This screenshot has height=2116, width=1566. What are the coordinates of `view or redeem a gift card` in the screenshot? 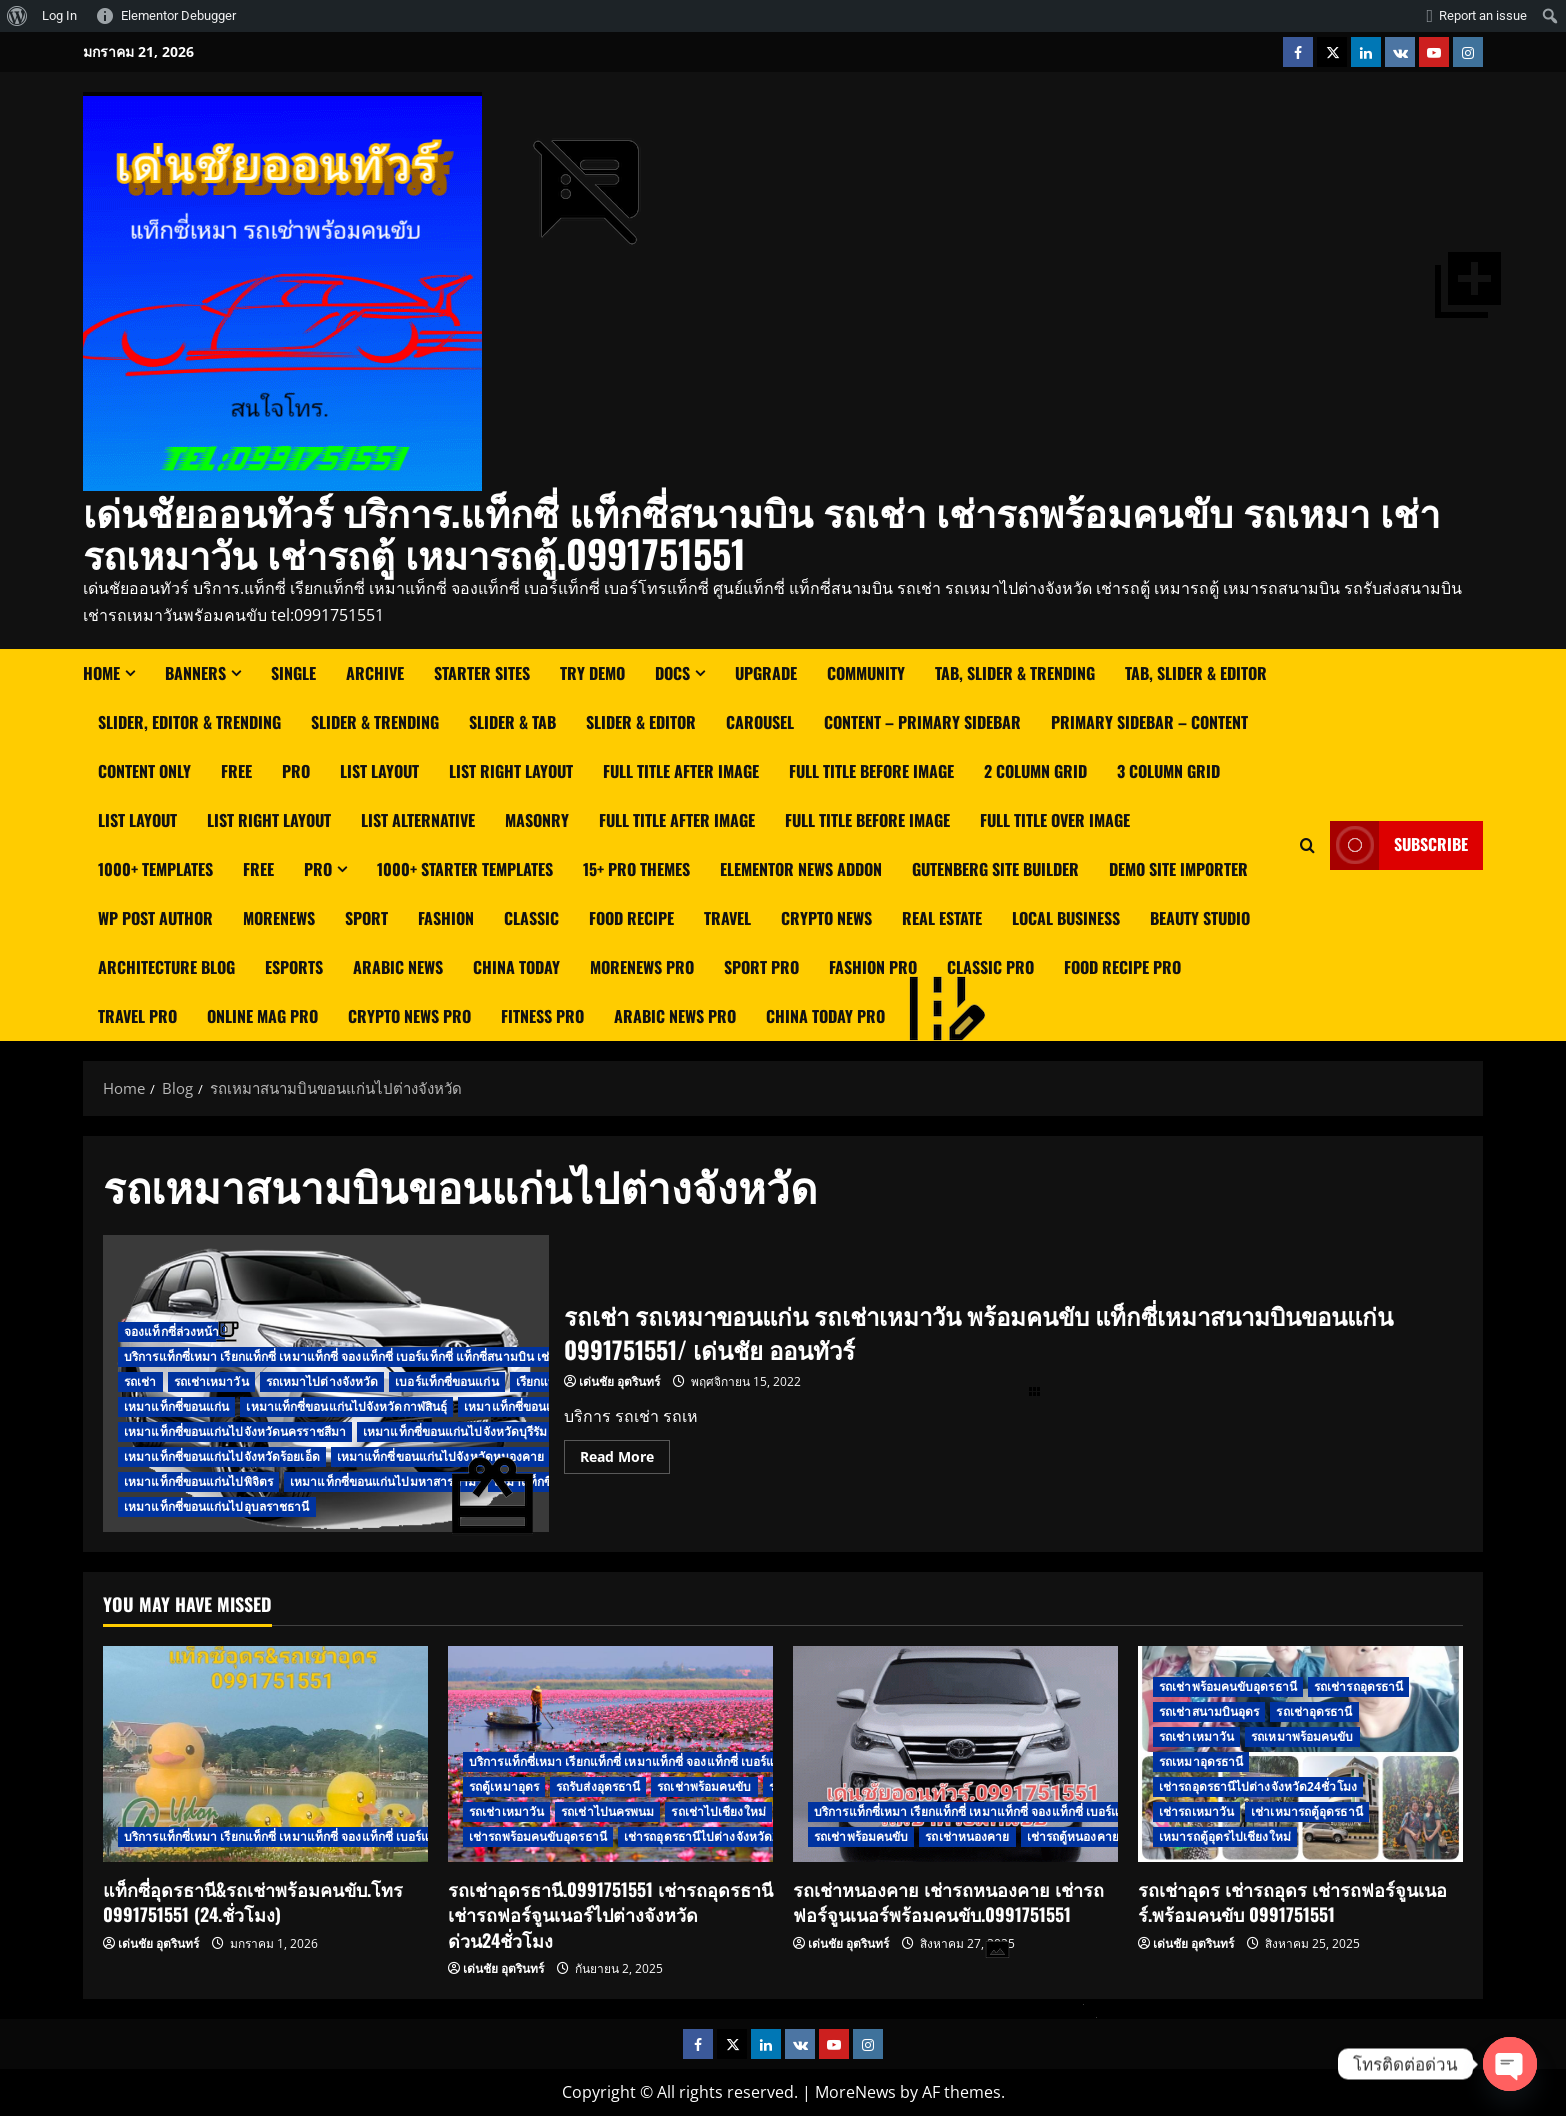 It's located at (492, 1497).